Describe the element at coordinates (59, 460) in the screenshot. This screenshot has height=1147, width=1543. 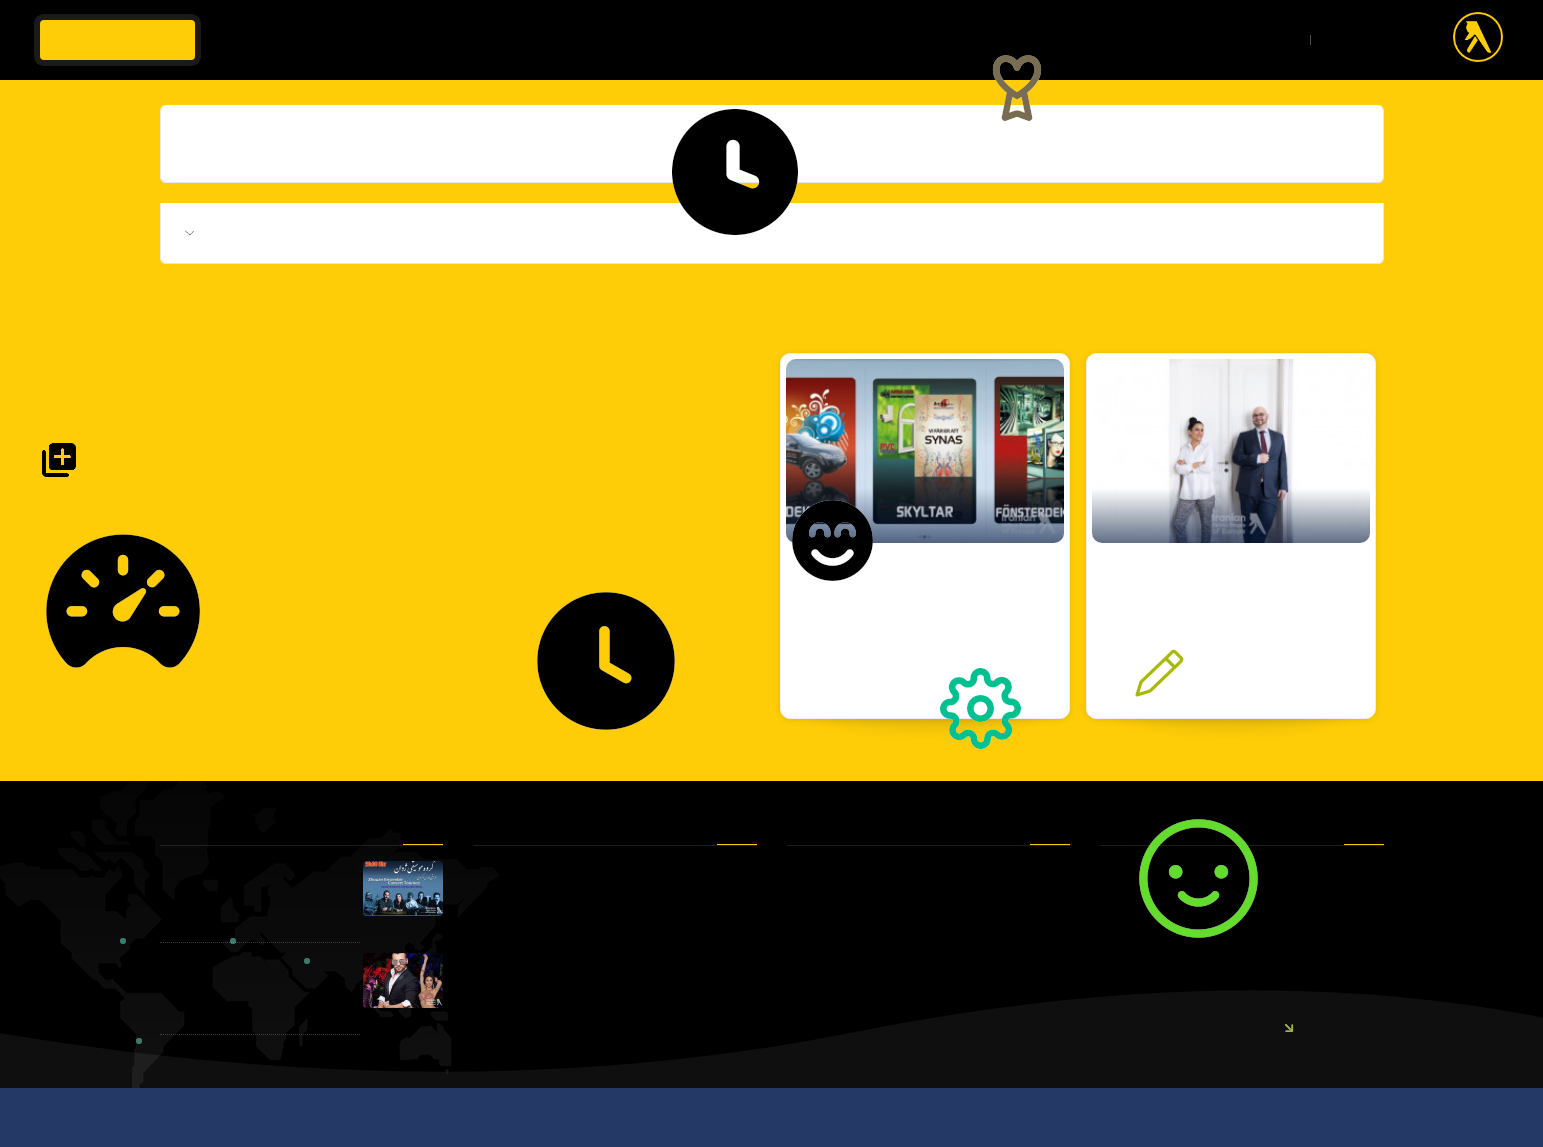
I see `add to queue` at that location.